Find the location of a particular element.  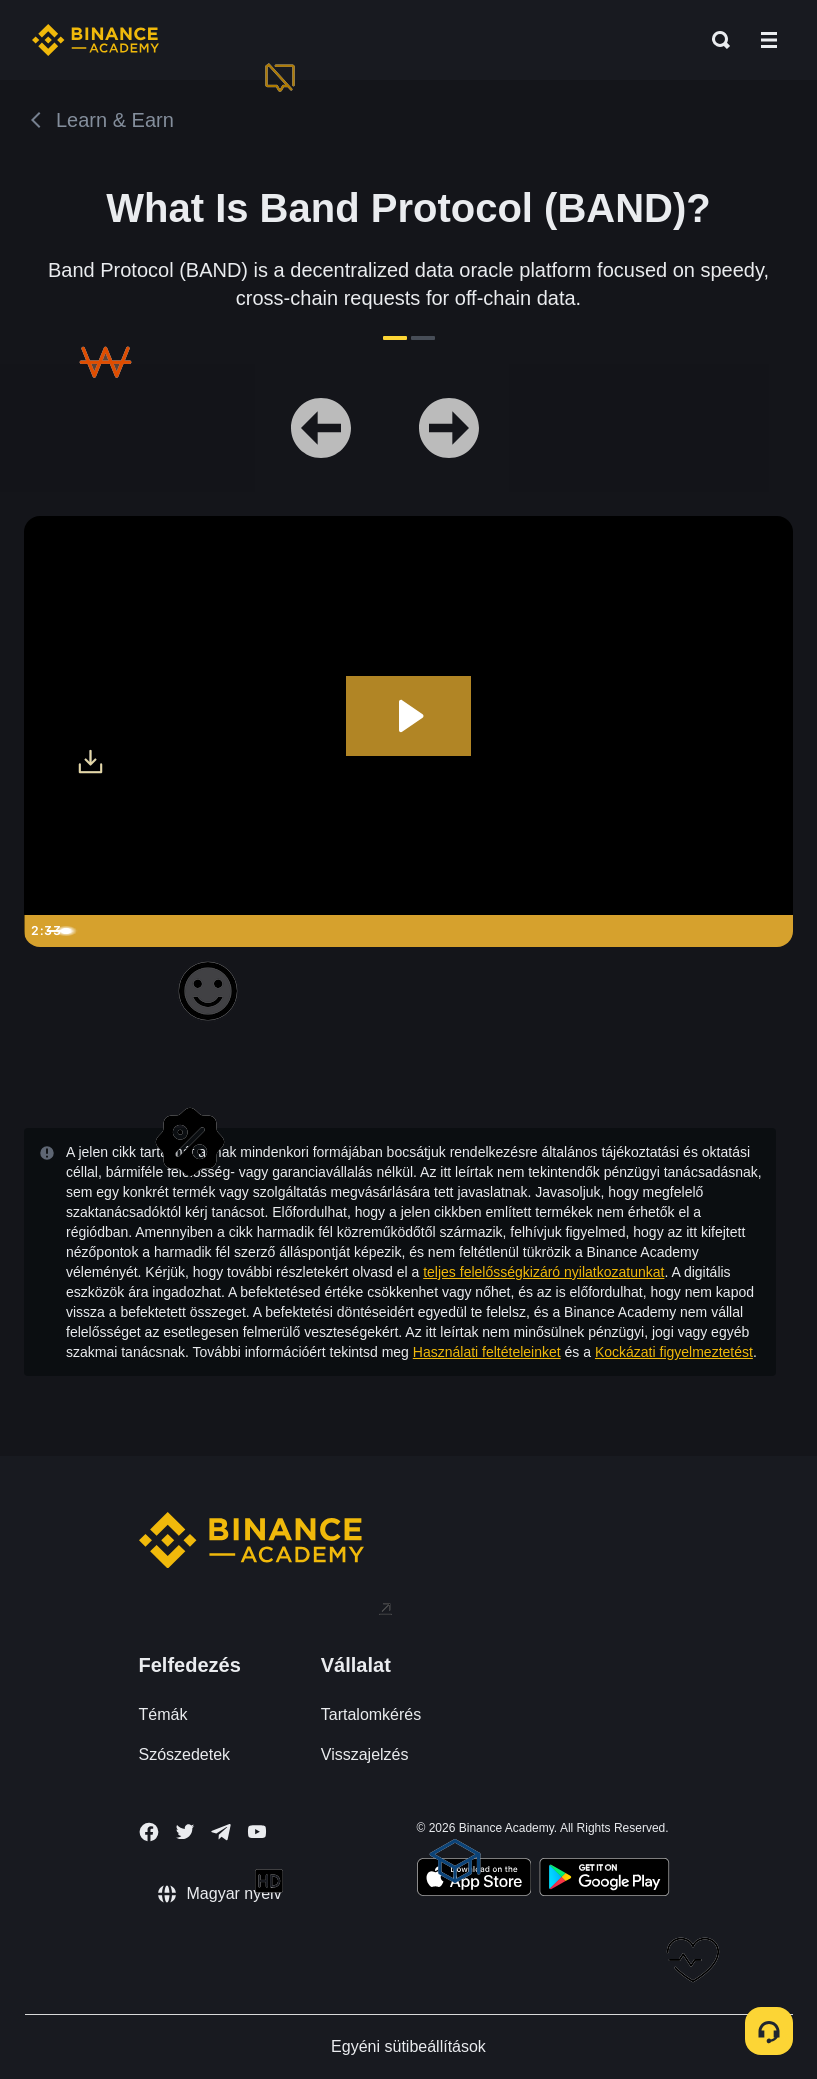

view available discounts or promotions is located at coordinates (190, 1142).